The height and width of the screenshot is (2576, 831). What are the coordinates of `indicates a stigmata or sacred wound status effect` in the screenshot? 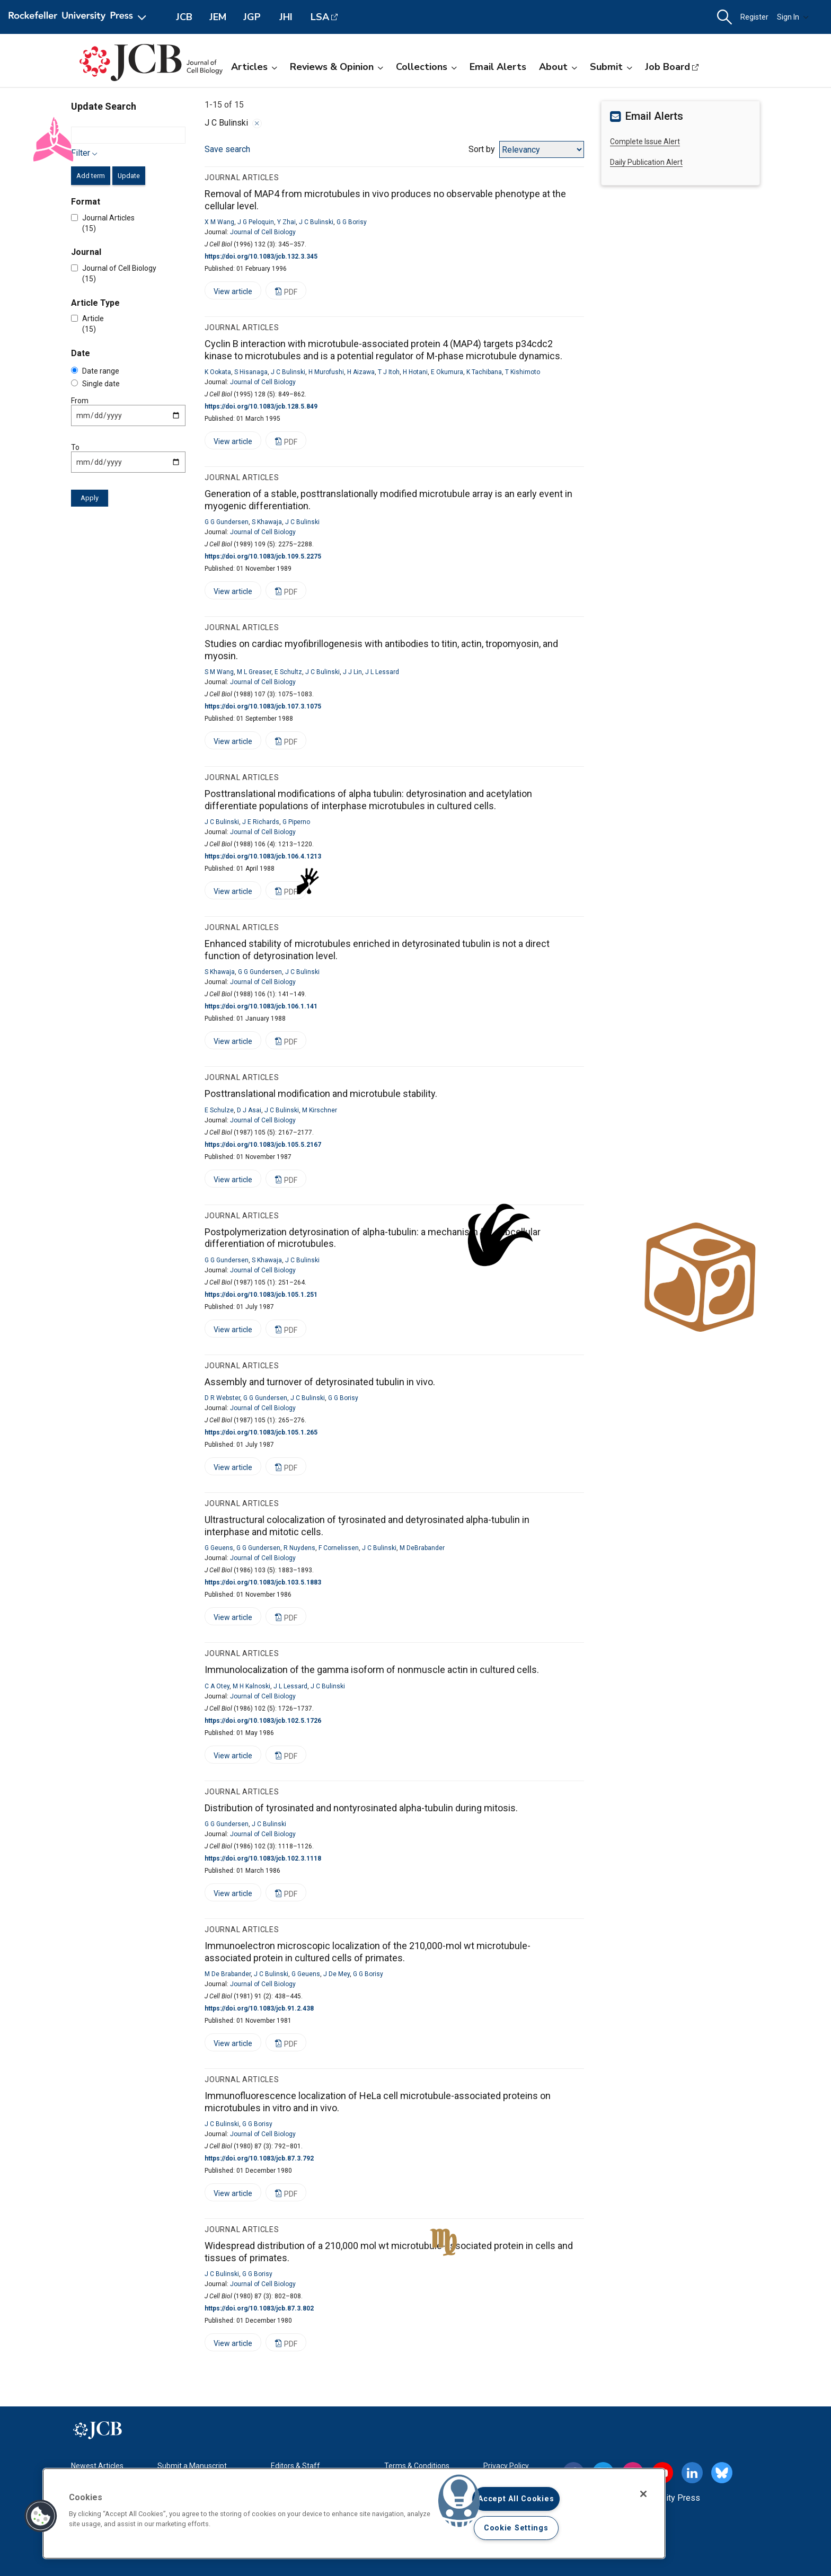 It's located at (310, 881).